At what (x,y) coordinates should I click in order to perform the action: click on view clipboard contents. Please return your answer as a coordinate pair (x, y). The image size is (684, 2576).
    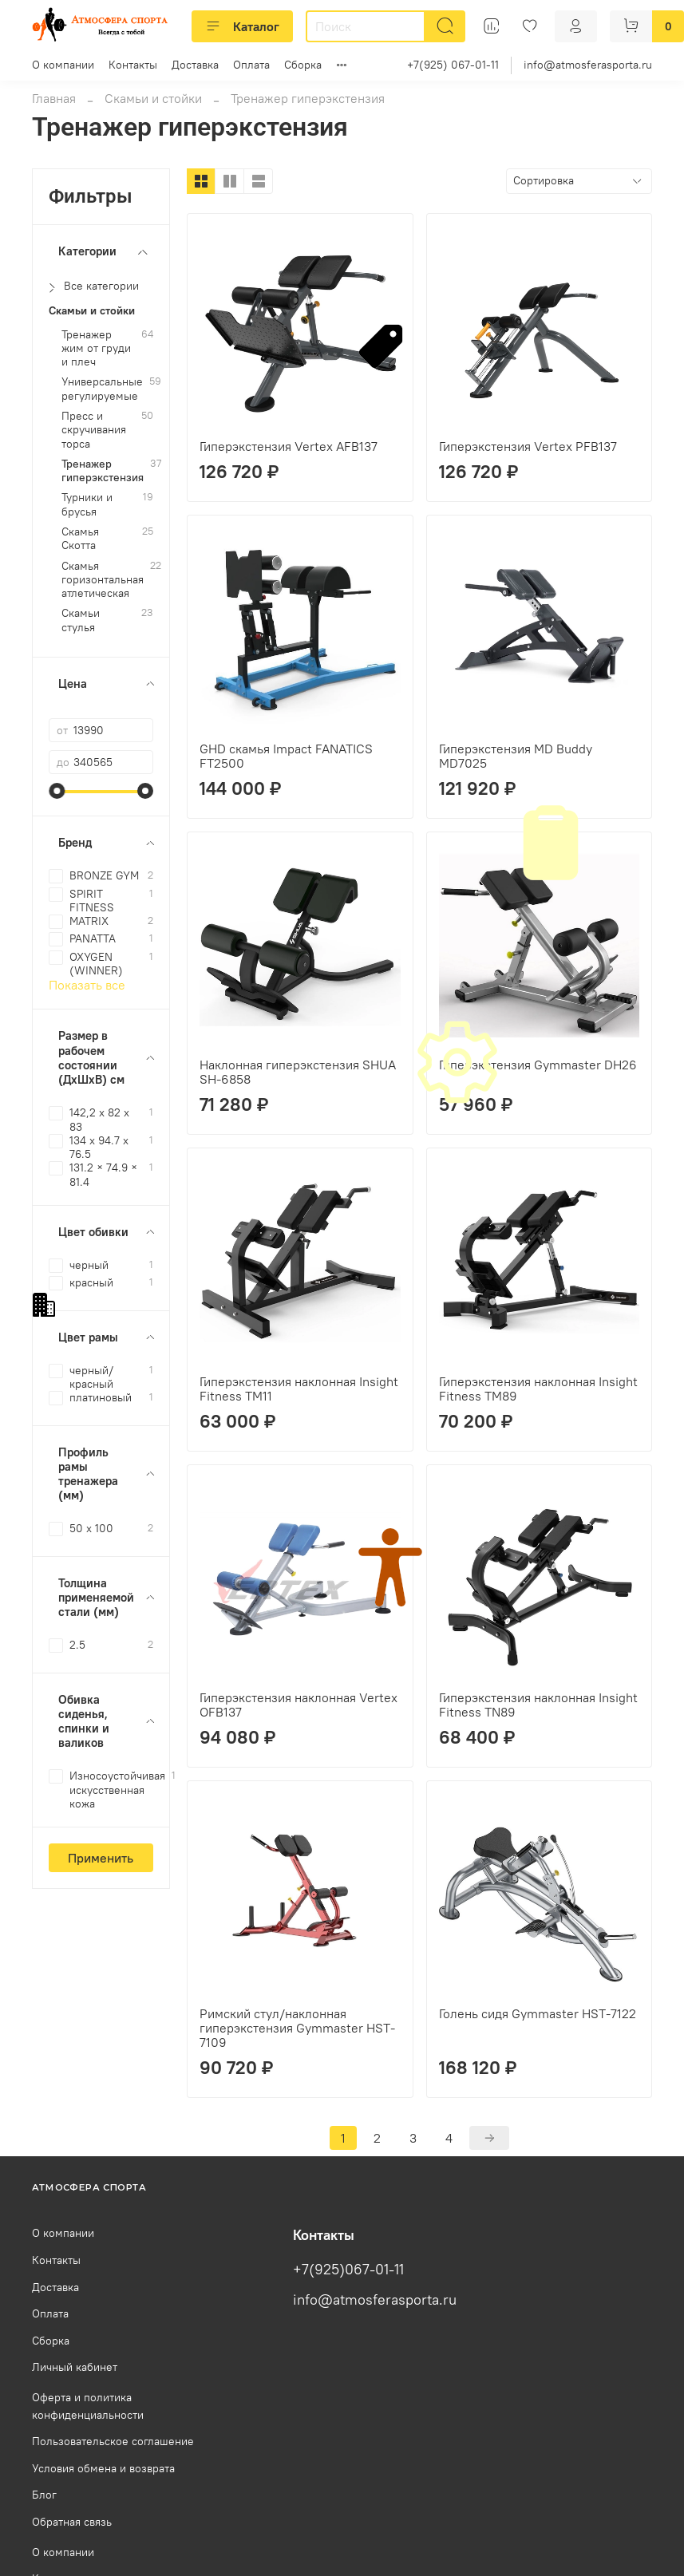
    Looking at the image, I should click on (551, 843).